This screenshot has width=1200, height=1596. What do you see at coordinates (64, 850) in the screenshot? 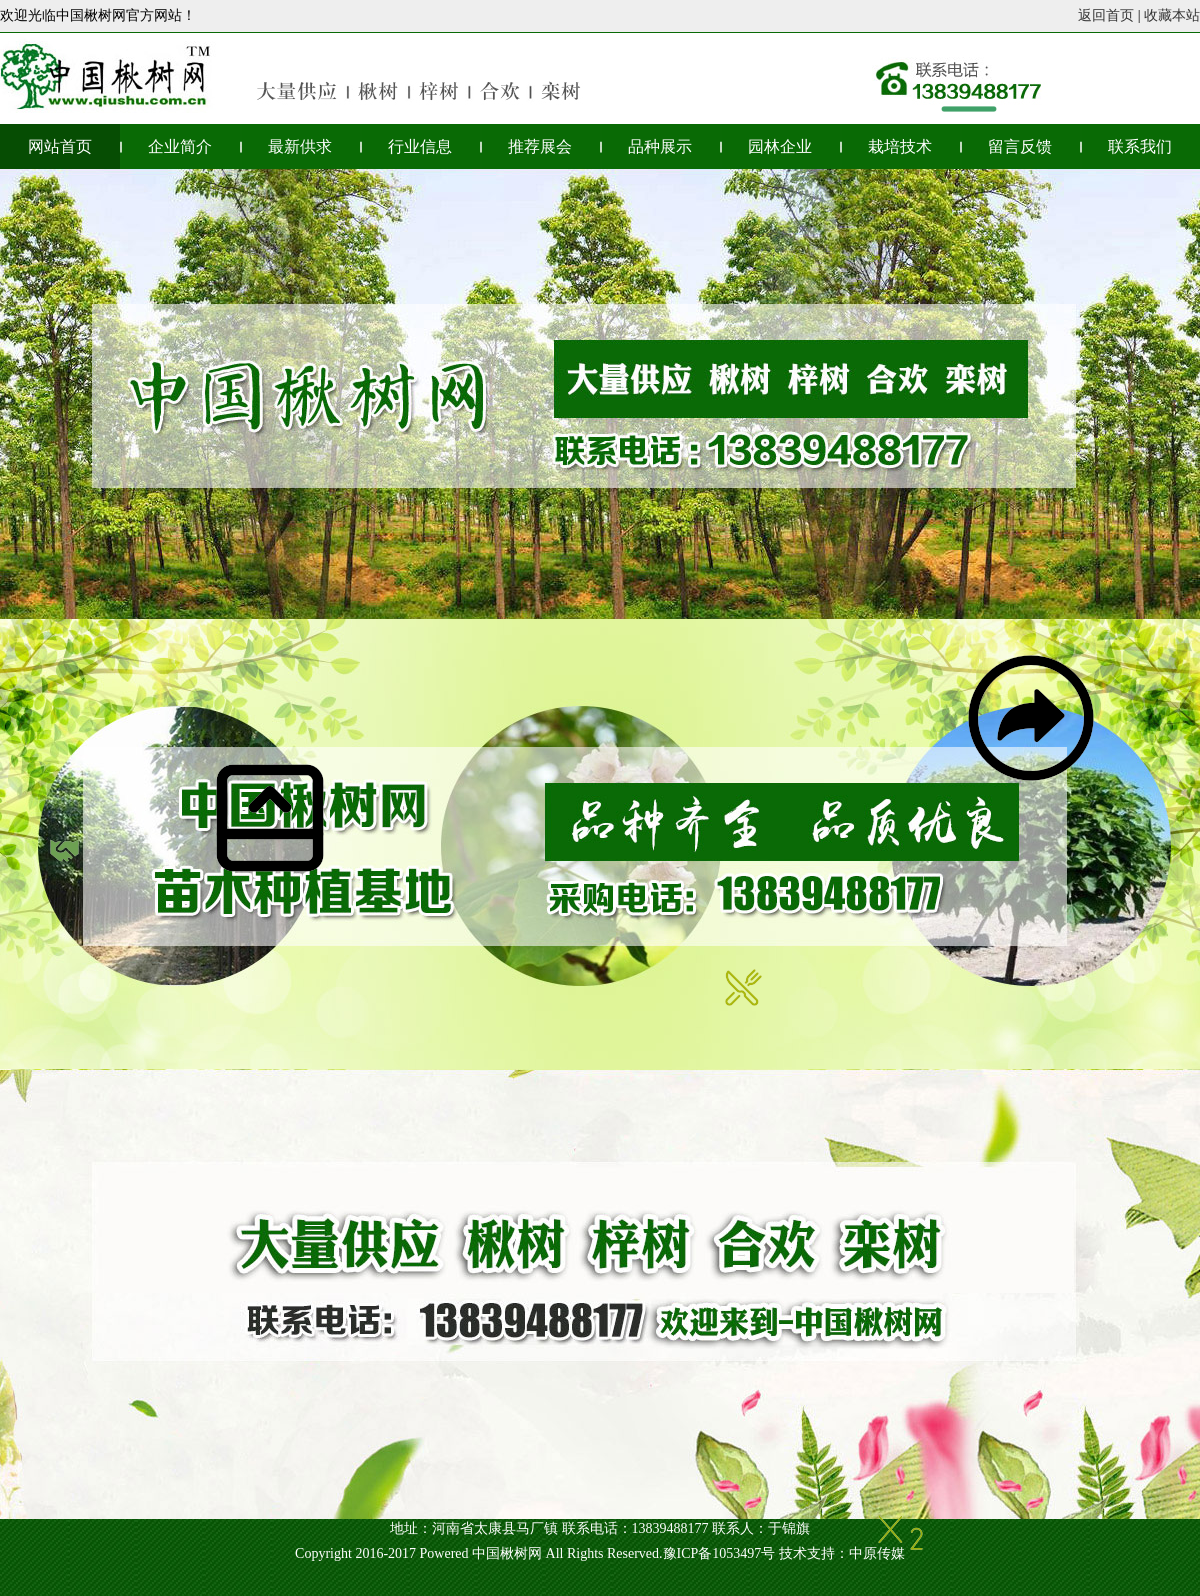
I see `confirm a partnership or agreement` at bounding box center [64, 850].